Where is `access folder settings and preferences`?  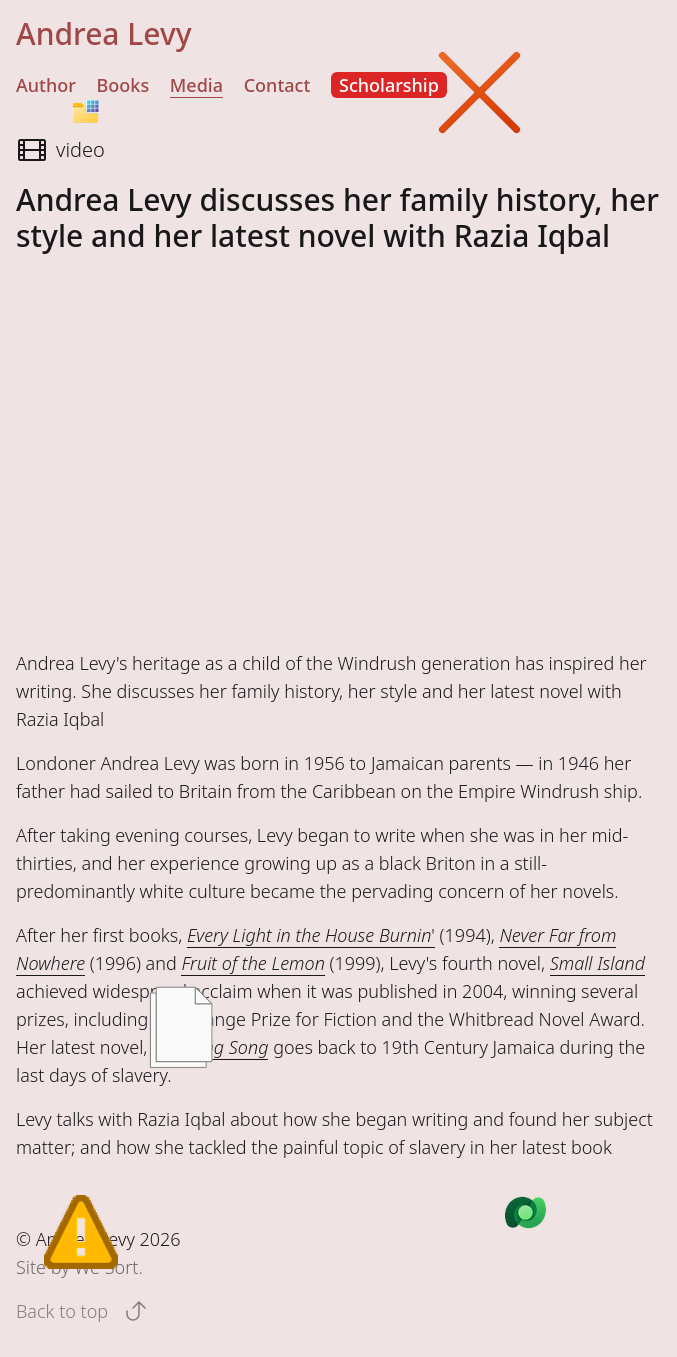
access folder settings and preferences is located at coordinates (85, 113).